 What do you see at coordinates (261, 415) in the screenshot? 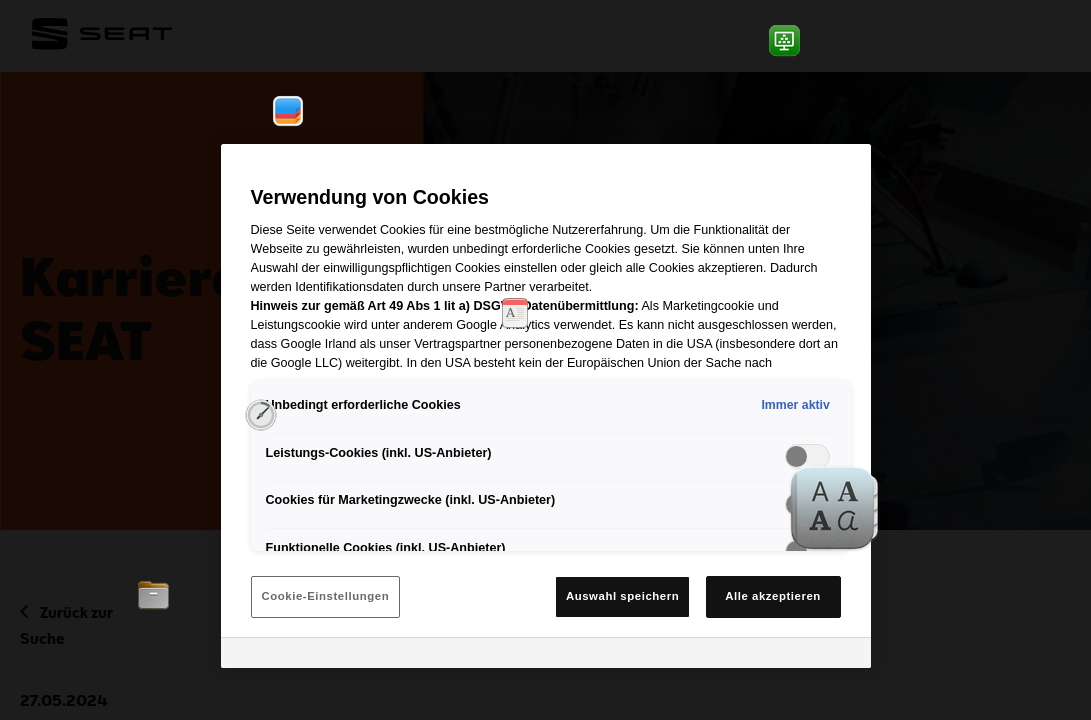
I see `open sysprof system profiler` at bounding box center [261, 415].